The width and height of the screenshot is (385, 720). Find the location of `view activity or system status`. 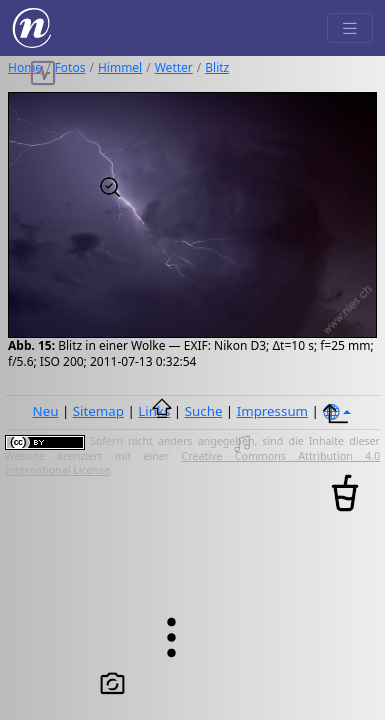

view activity or system status is located at coordinates (43, 73).